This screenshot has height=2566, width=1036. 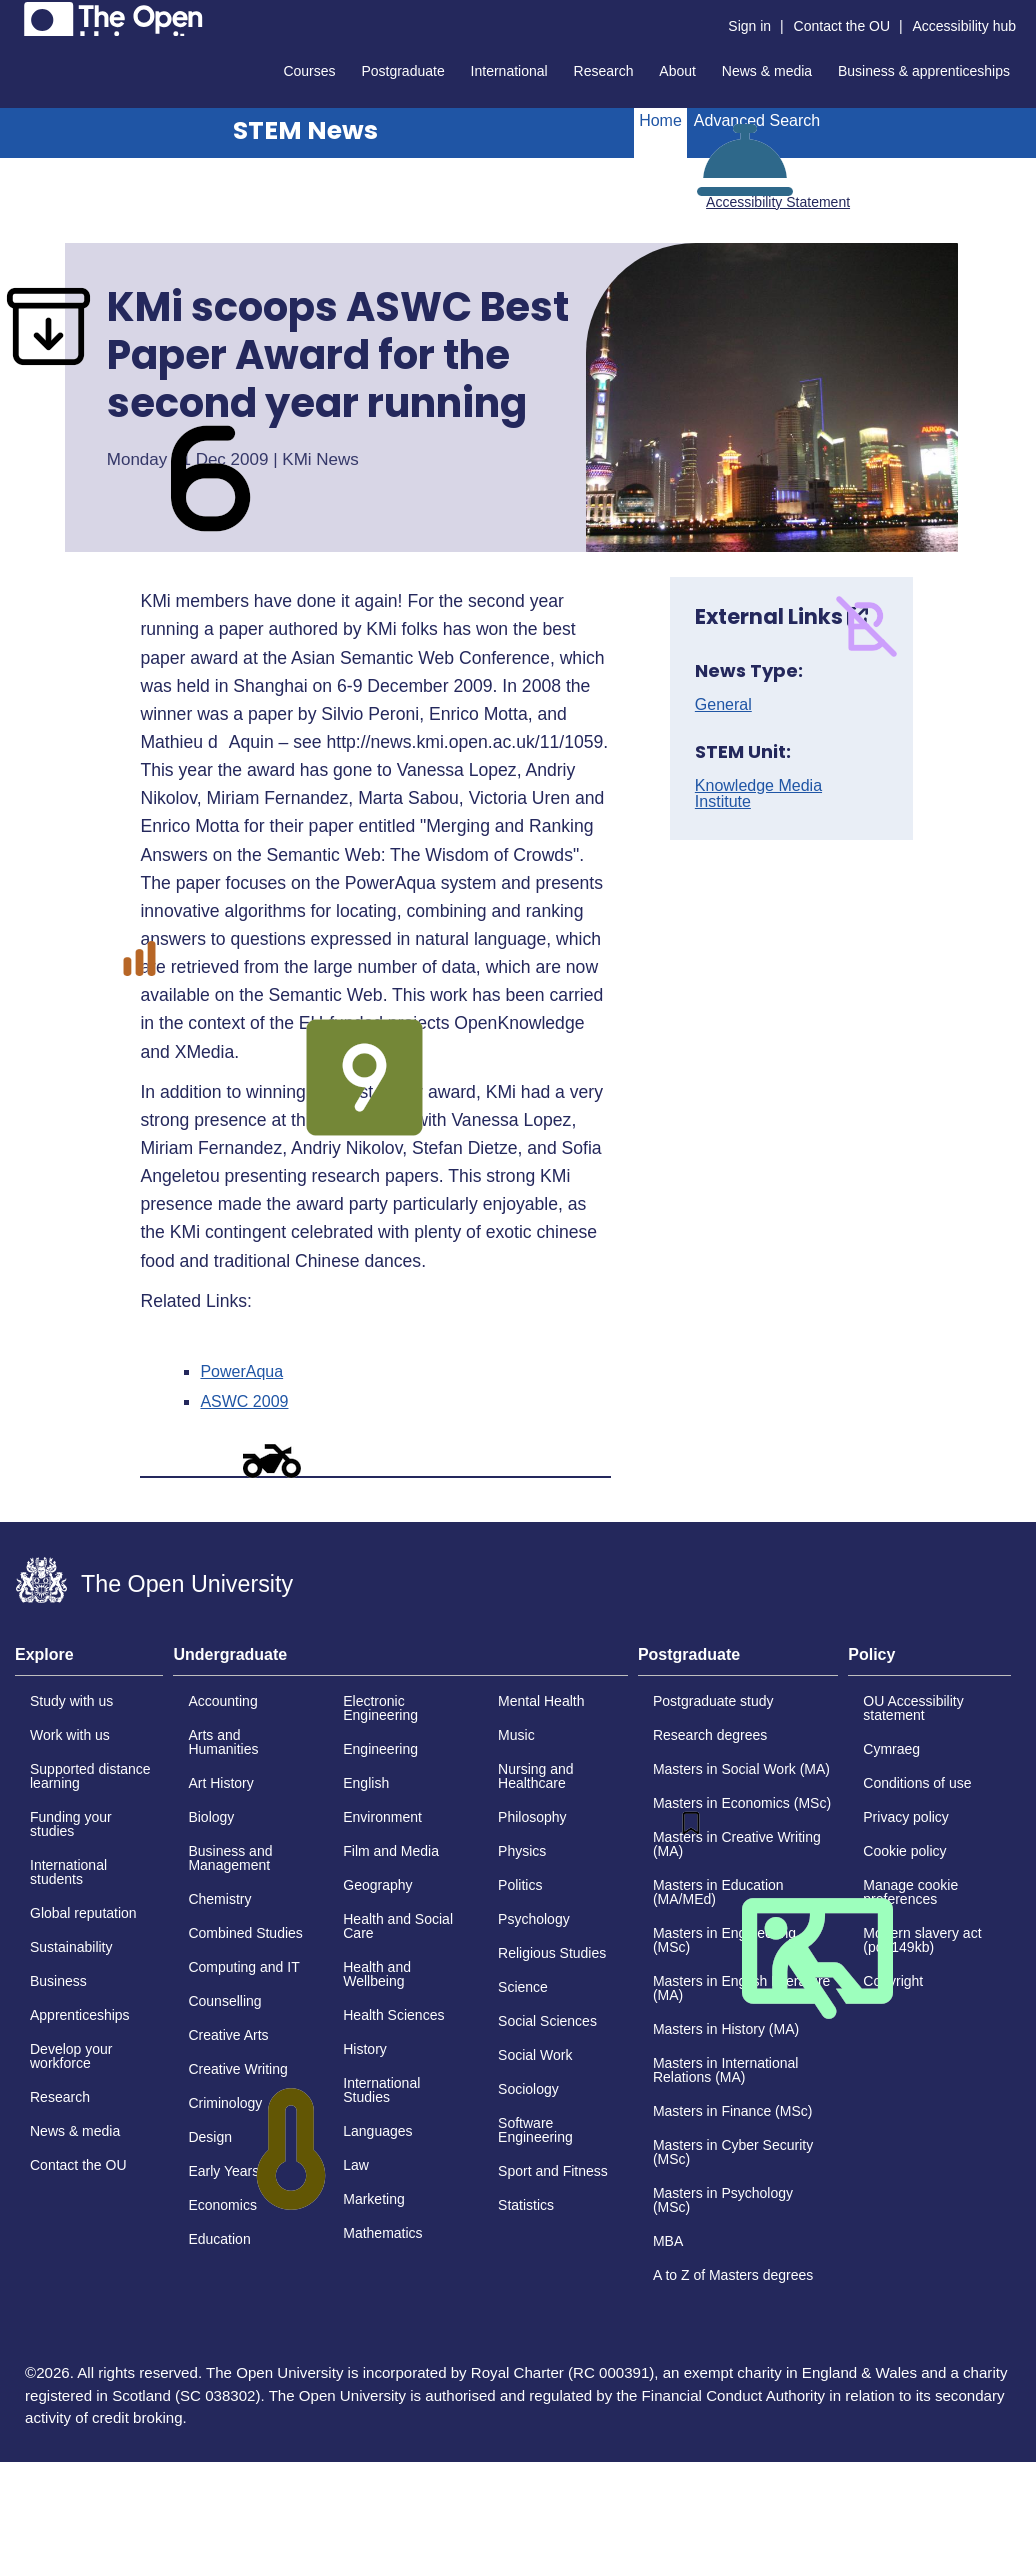 I want to click on indicates high temperature reading, so click(x=291, y=2149).